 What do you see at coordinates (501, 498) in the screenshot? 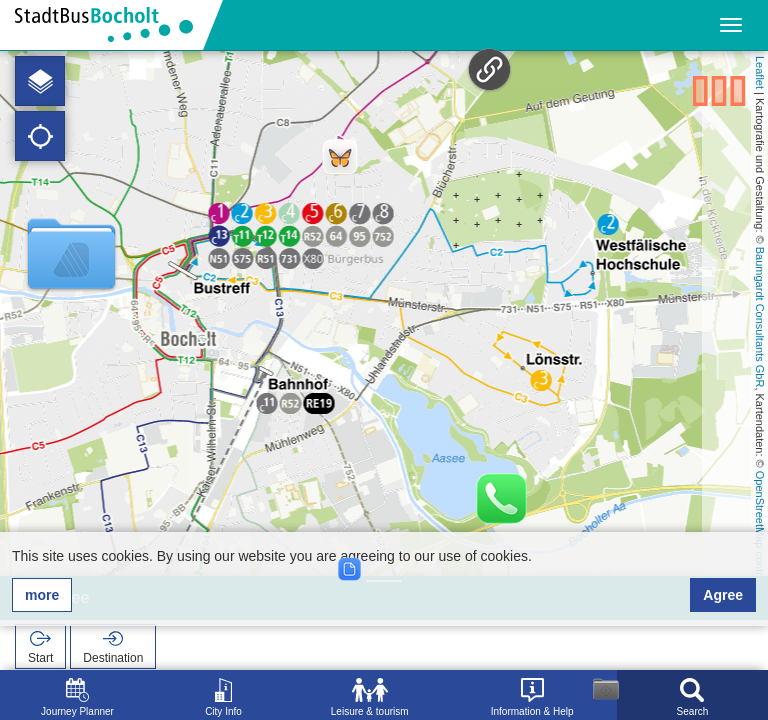
I see `open the phone app to make a call` at bounding box center [501, 498].